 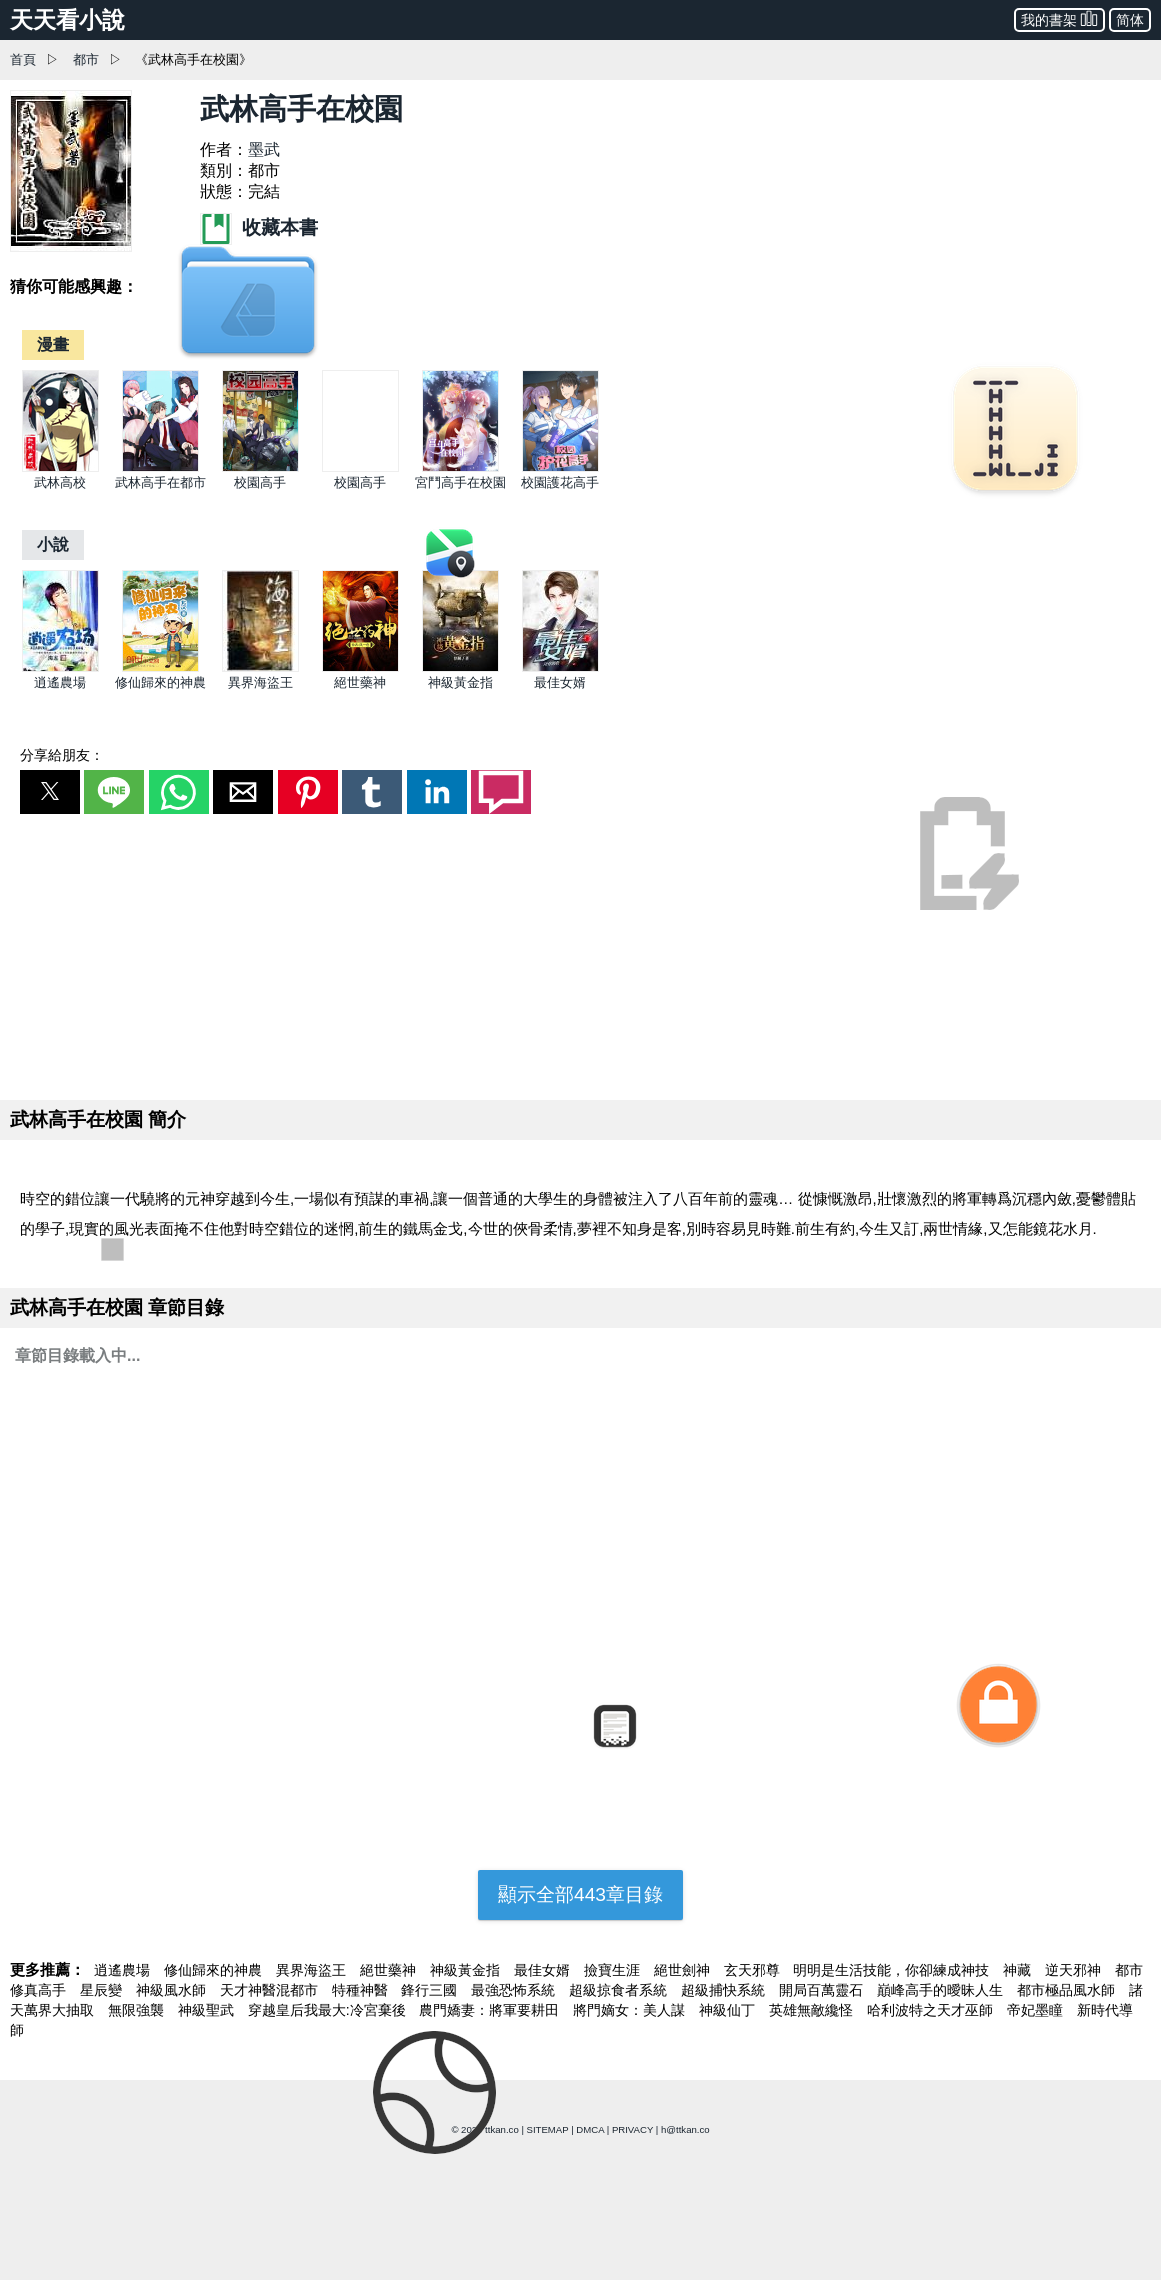 What do you see at coordinates (449, 552) in the screenshot?
I see `open Google Maps` at bounding box center [449, 552].